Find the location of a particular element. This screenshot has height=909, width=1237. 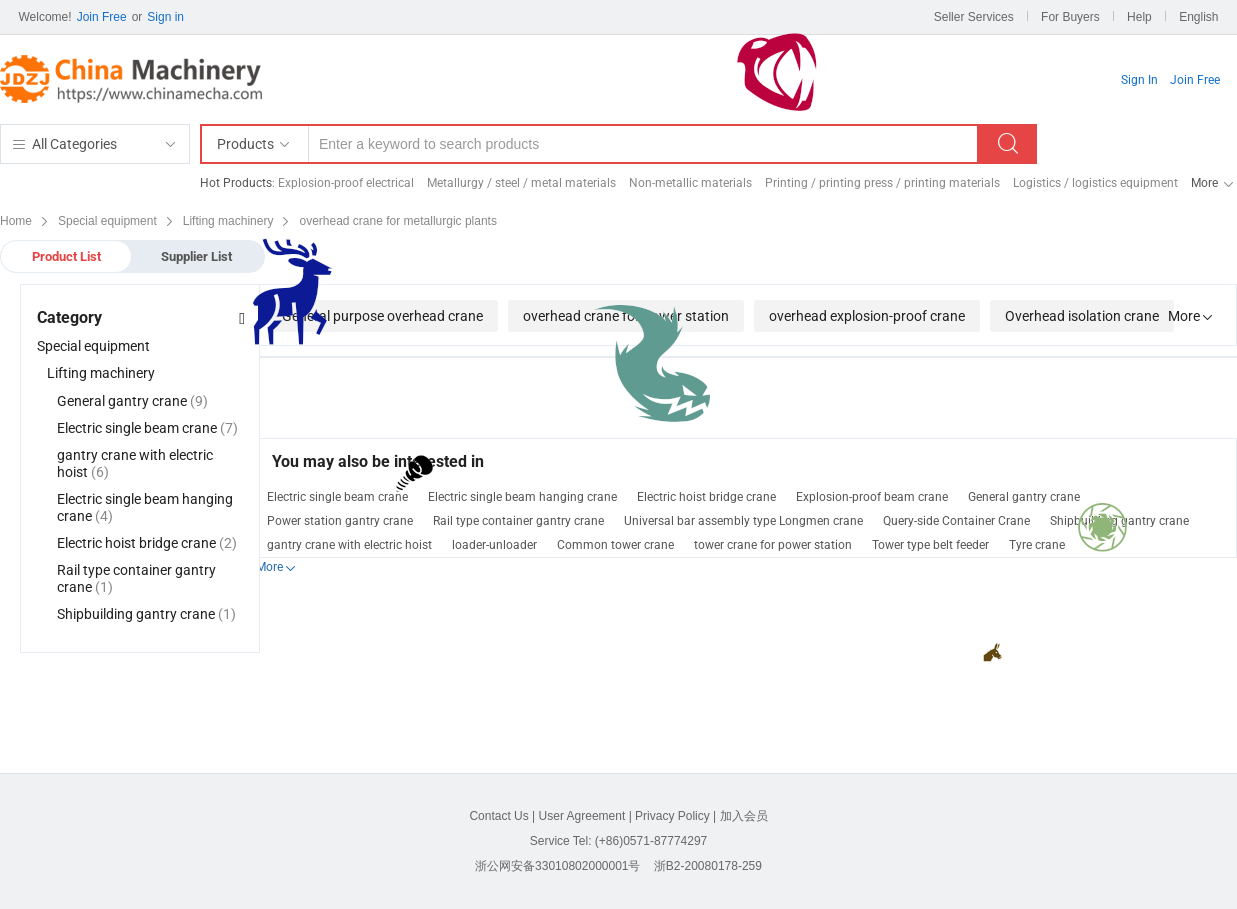

camera aperture or shutter control is located at coordinates (1102, 527).